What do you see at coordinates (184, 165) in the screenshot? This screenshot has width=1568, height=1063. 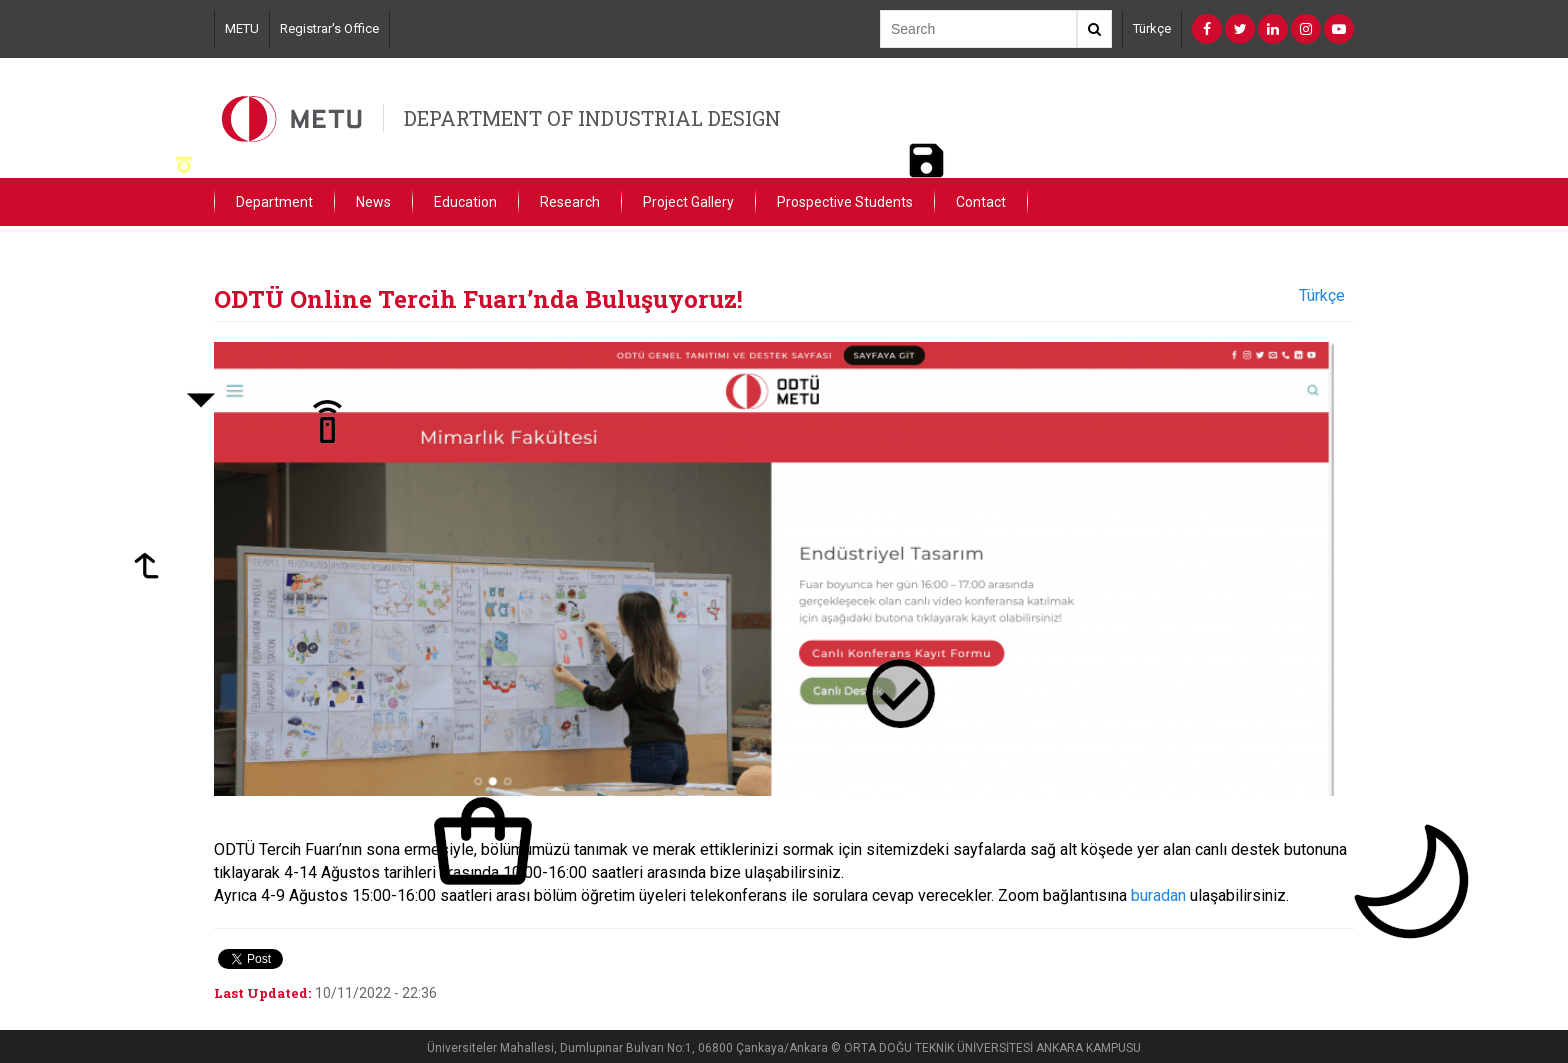 I see `access security camera settings` at bounding box center [184, 165].